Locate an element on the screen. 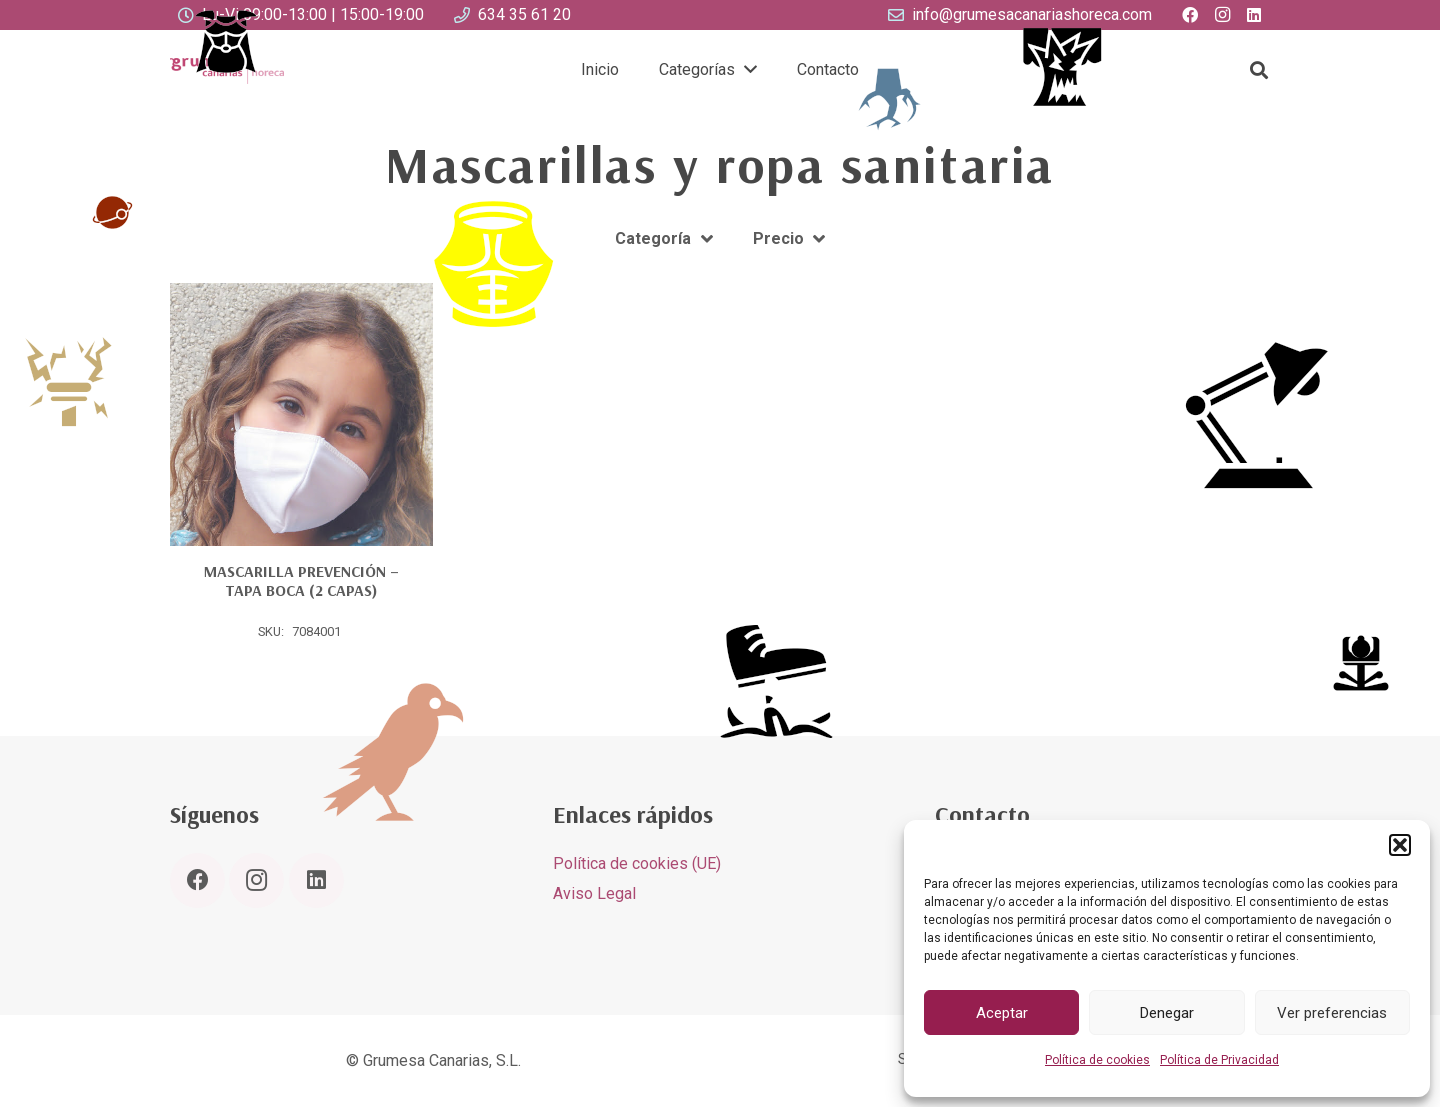 Image resolution: width=1440 pixels, height=1107 pixels. access meditation or mindfulness features is located at coordinates (1361, 663).